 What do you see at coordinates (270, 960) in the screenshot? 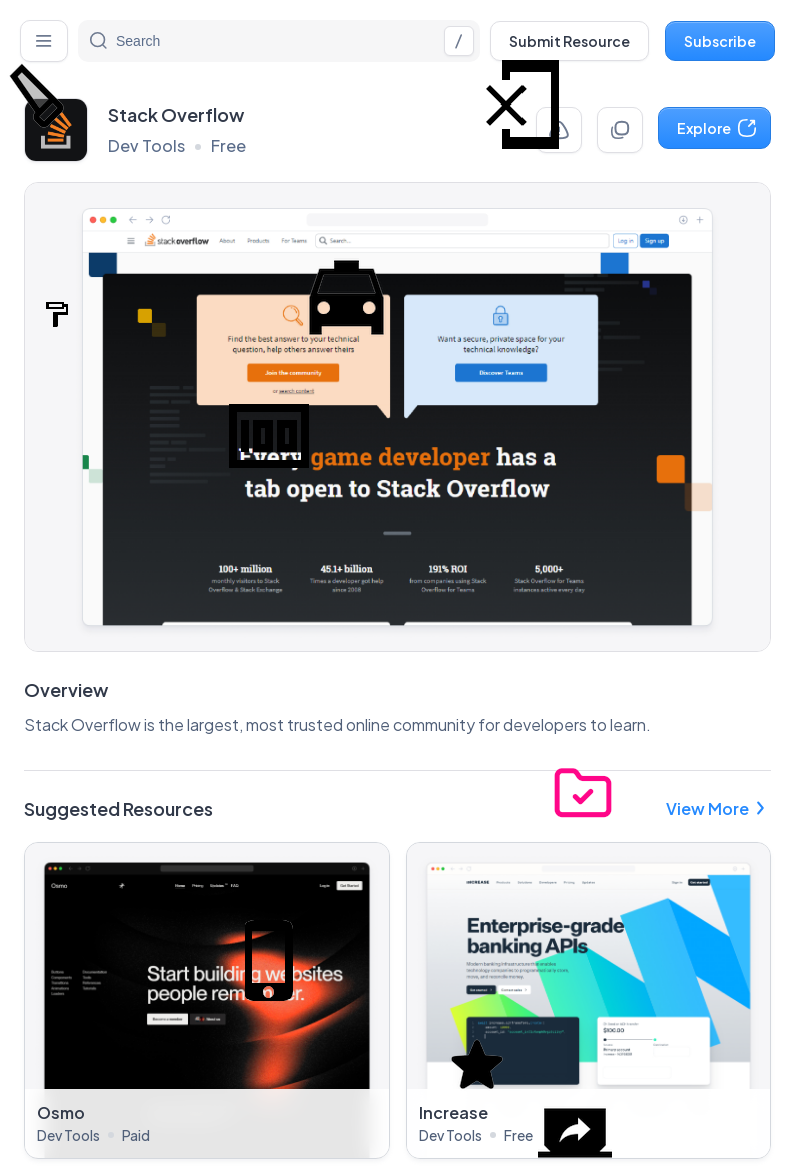
I see `indicates mobile device or smartphone` at bounding box center [270, 960].